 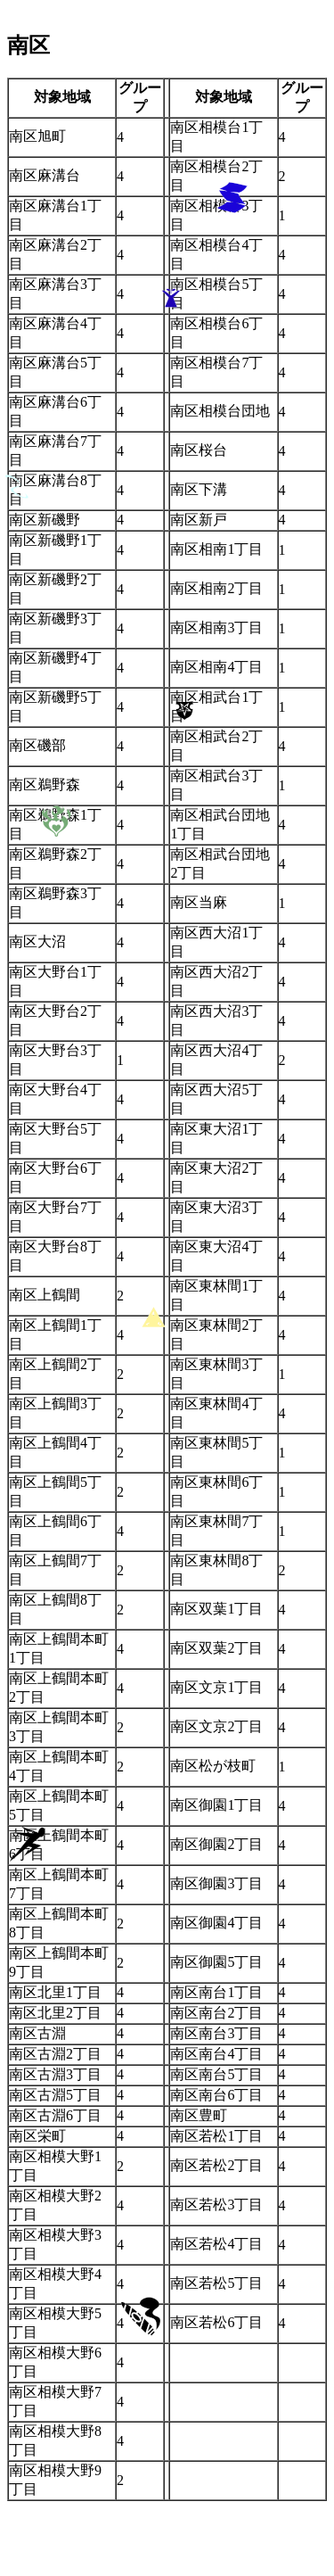 I want to click on indicates whip weapon or item in game inventory, so click(x=17, y=487).